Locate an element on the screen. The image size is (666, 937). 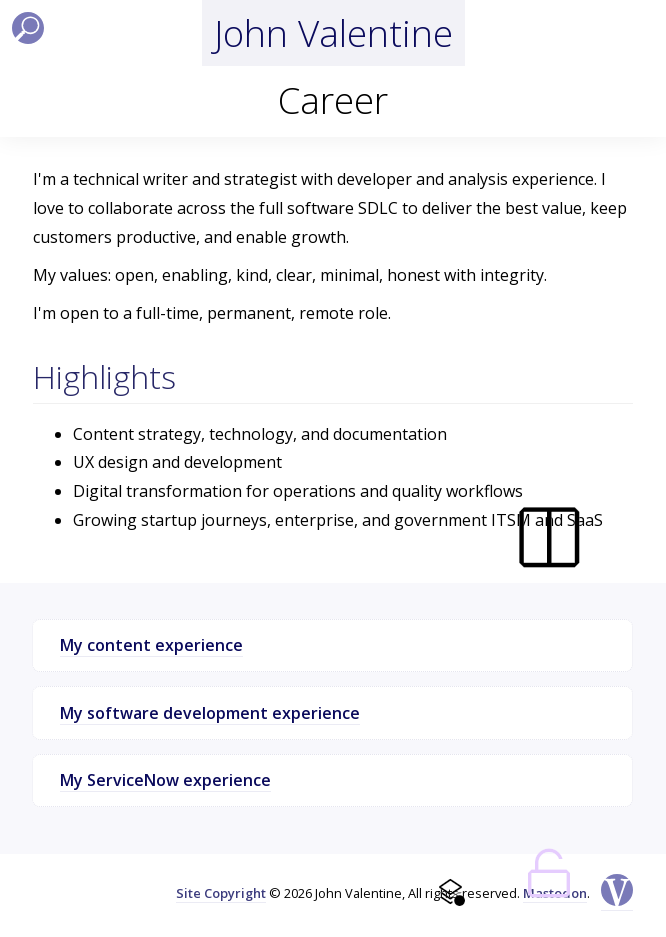
unlock a file or resource is located at coordinates (549, 873).